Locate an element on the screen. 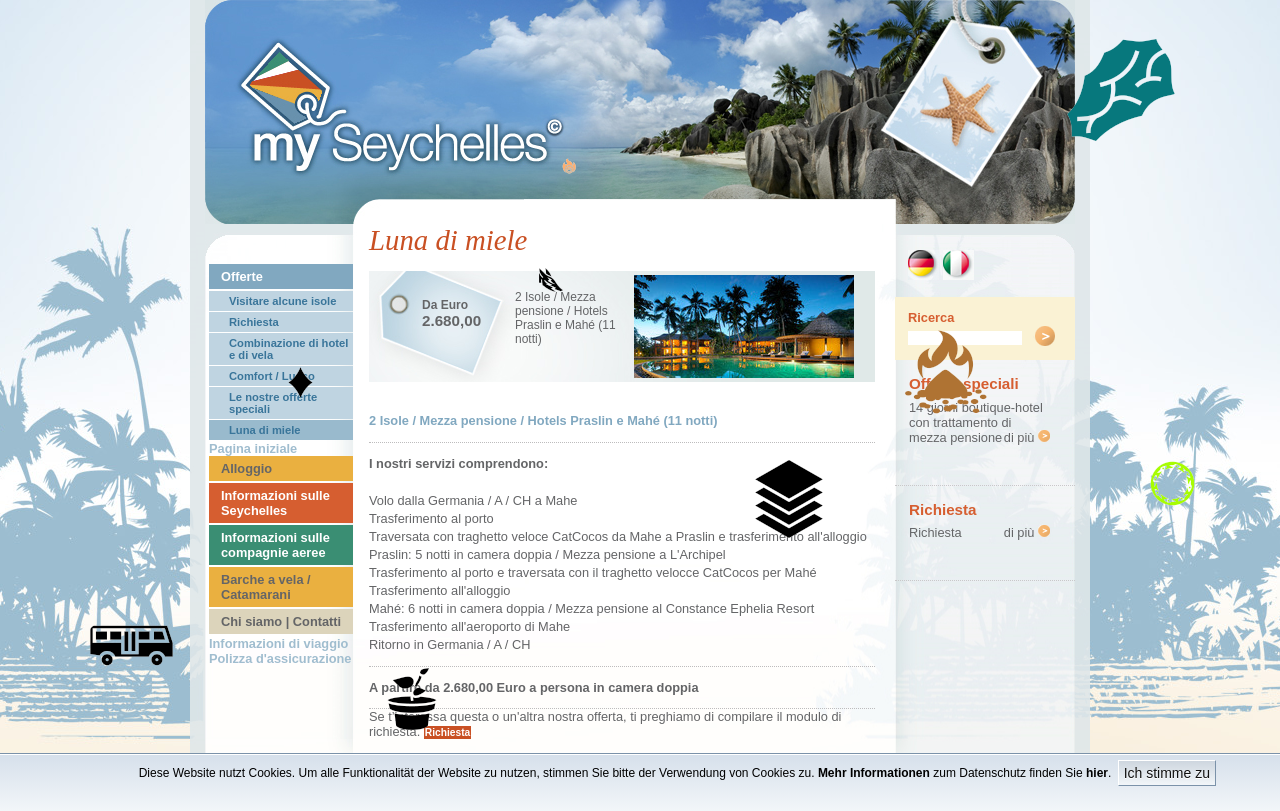 Image resolution: width=1280 pixels, height=811 pixels. indicates spicy or hot food option is located at coordinates (946, 372).